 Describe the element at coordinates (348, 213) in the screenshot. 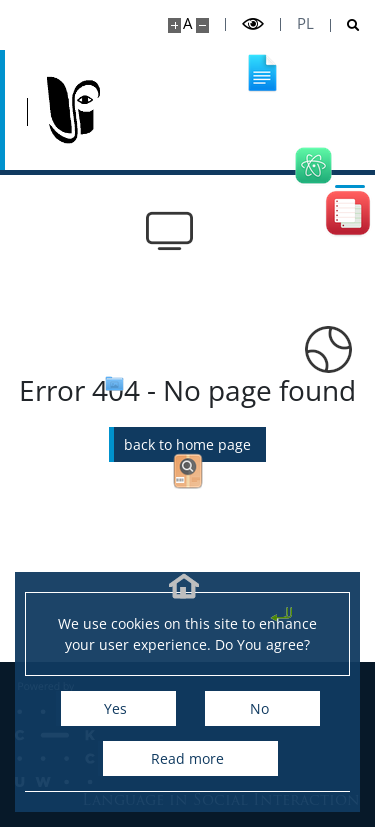

I see `open kompare file comparison tool` at that location.